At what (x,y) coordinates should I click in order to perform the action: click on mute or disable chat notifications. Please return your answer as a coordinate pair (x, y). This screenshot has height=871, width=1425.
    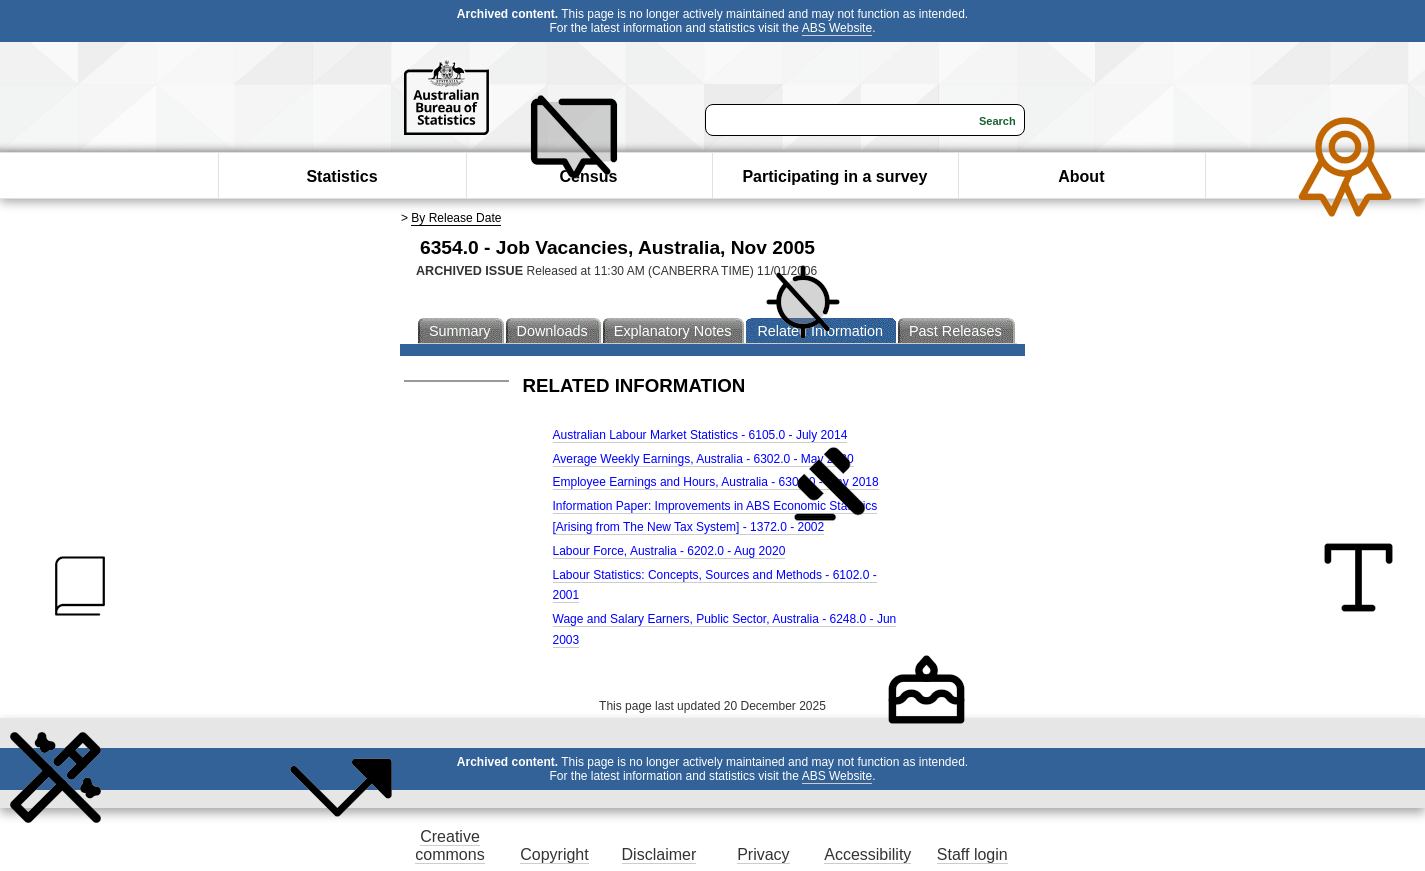
    Looking at the image, I should click on (574, 135).